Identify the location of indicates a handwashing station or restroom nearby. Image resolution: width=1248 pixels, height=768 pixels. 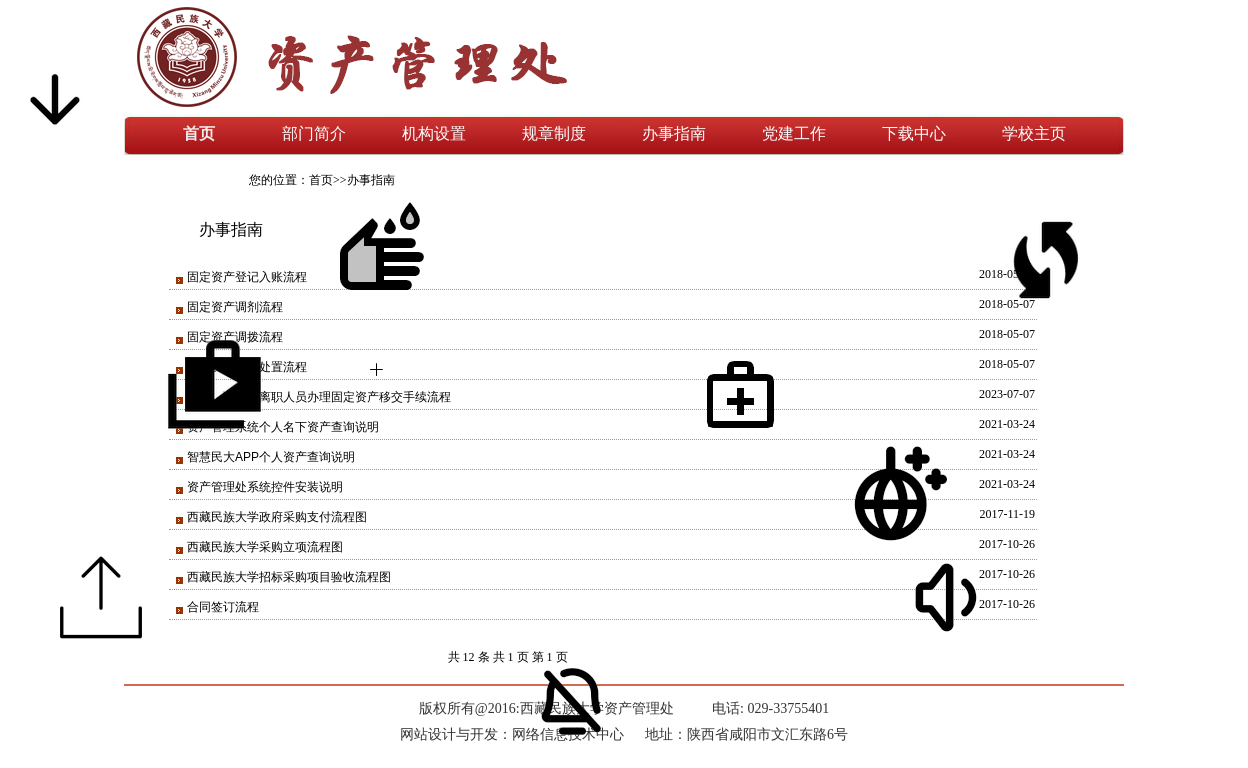
(384, 246).